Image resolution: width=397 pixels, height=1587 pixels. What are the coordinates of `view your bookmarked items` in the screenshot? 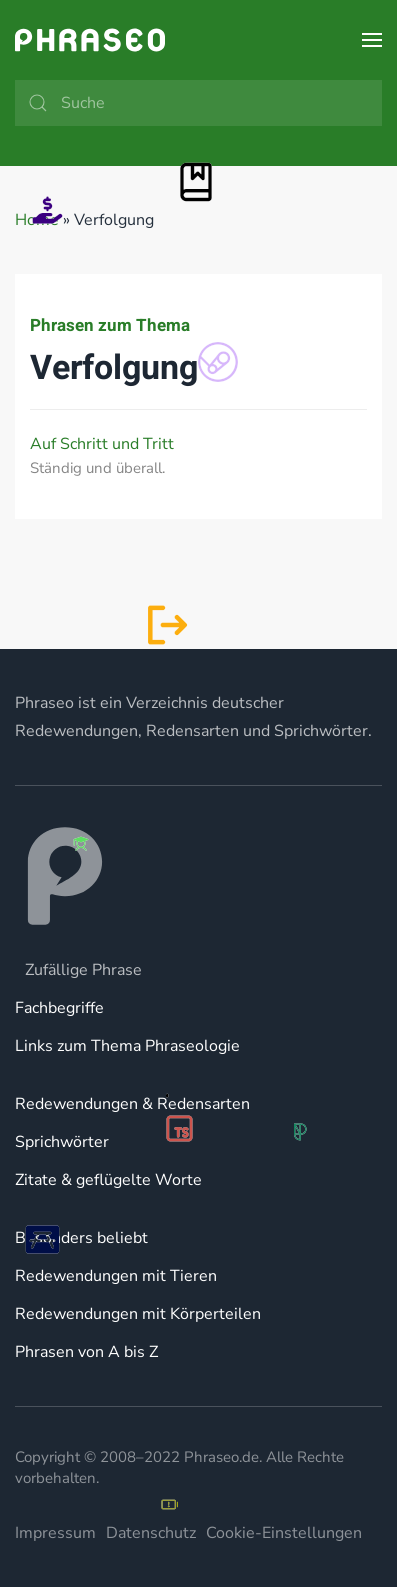 It's located at (196, 182).